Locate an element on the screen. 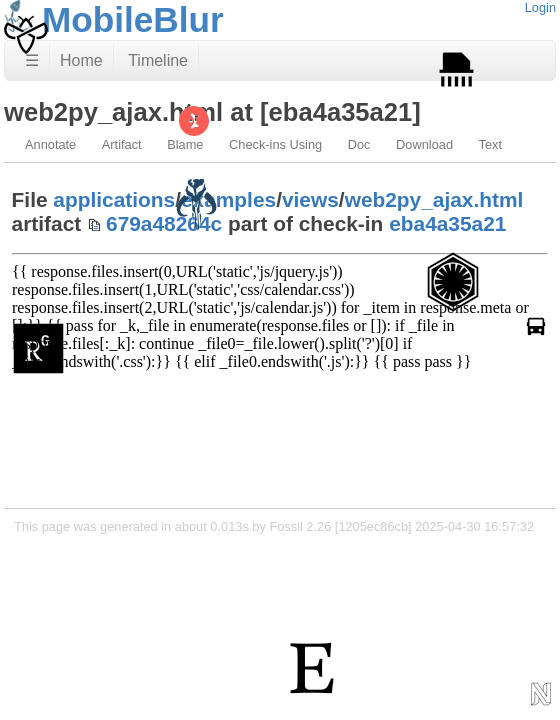  open the Etsy app or website is located at coordinates (312, 668).